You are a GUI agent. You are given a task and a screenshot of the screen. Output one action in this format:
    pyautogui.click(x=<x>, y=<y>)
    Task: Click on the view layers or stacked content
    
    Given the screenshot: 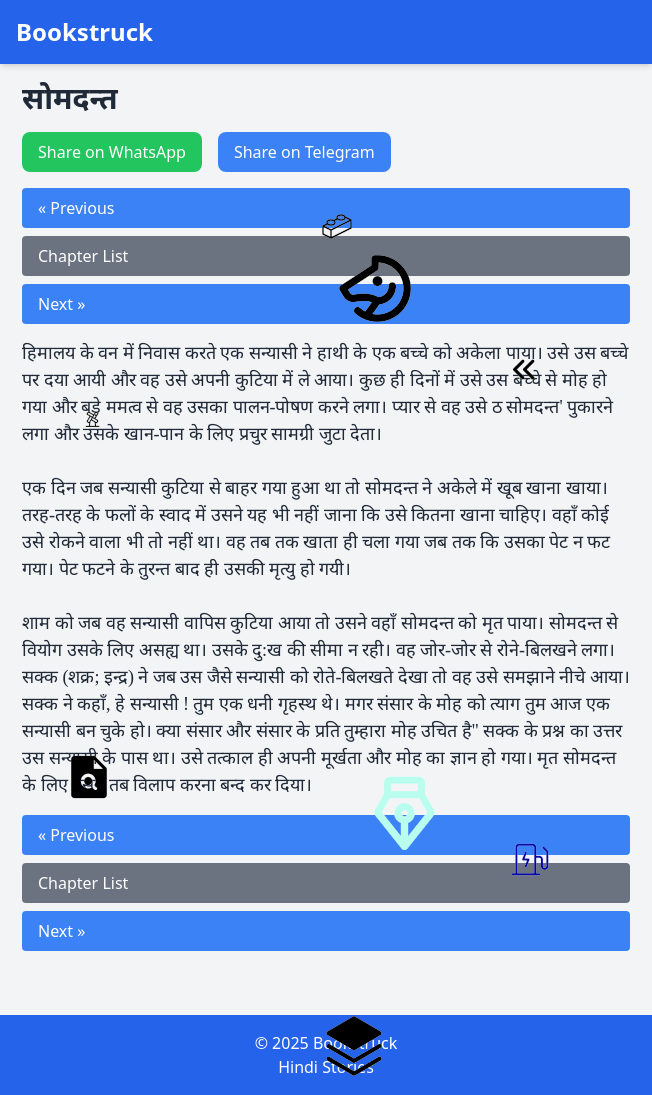 What is the action you would take?
    pyautogui.click(x=354, y=1046)
    